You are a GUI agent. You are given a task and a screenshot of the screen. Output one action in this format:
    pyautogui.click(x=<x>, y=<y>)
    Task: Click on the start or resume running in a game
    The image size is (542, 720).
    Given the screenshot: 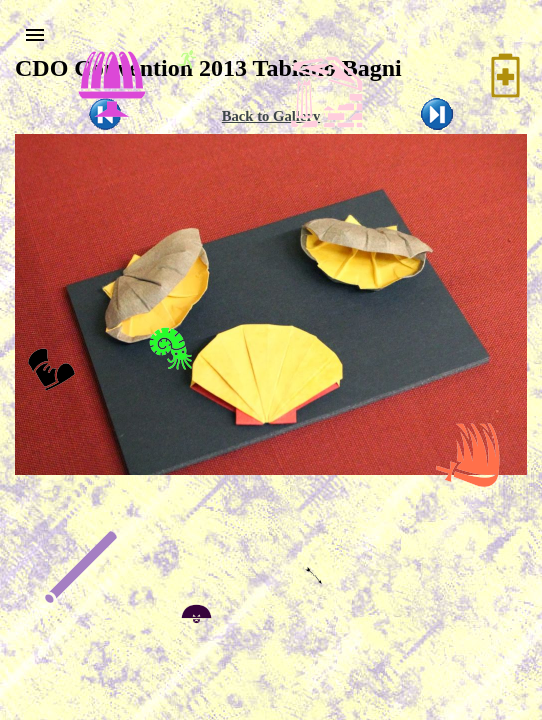 What is the action you would take?
    pyautogui.click(x=187, y=59)
    